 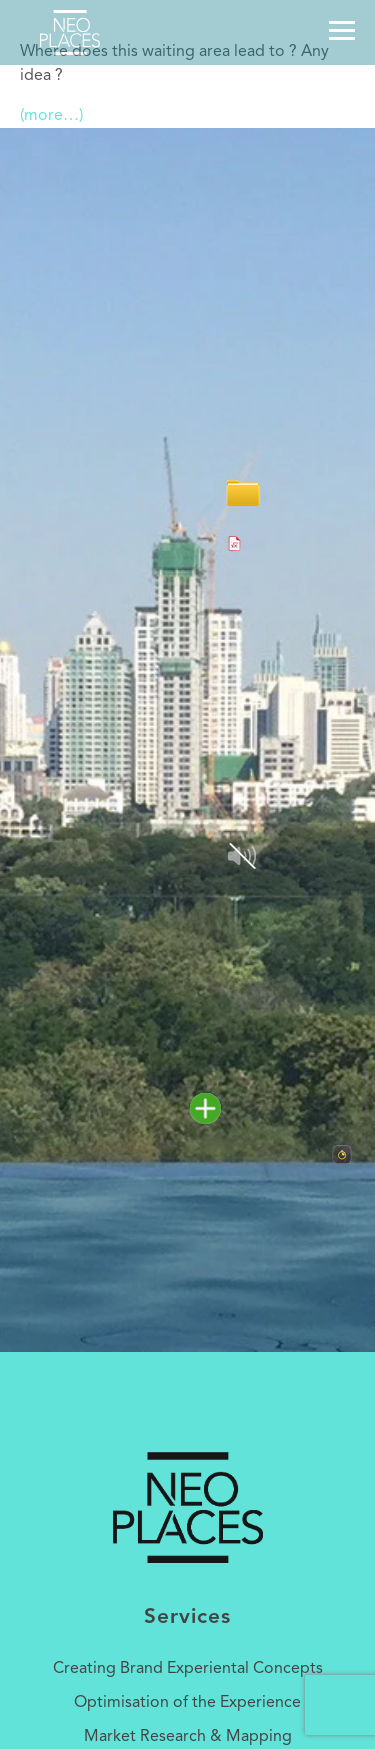 What do you see at coordinates (342, 1155) in the screenshot?
I see `manage cookie preferences in your browser` at bounding box center [342, 1155].